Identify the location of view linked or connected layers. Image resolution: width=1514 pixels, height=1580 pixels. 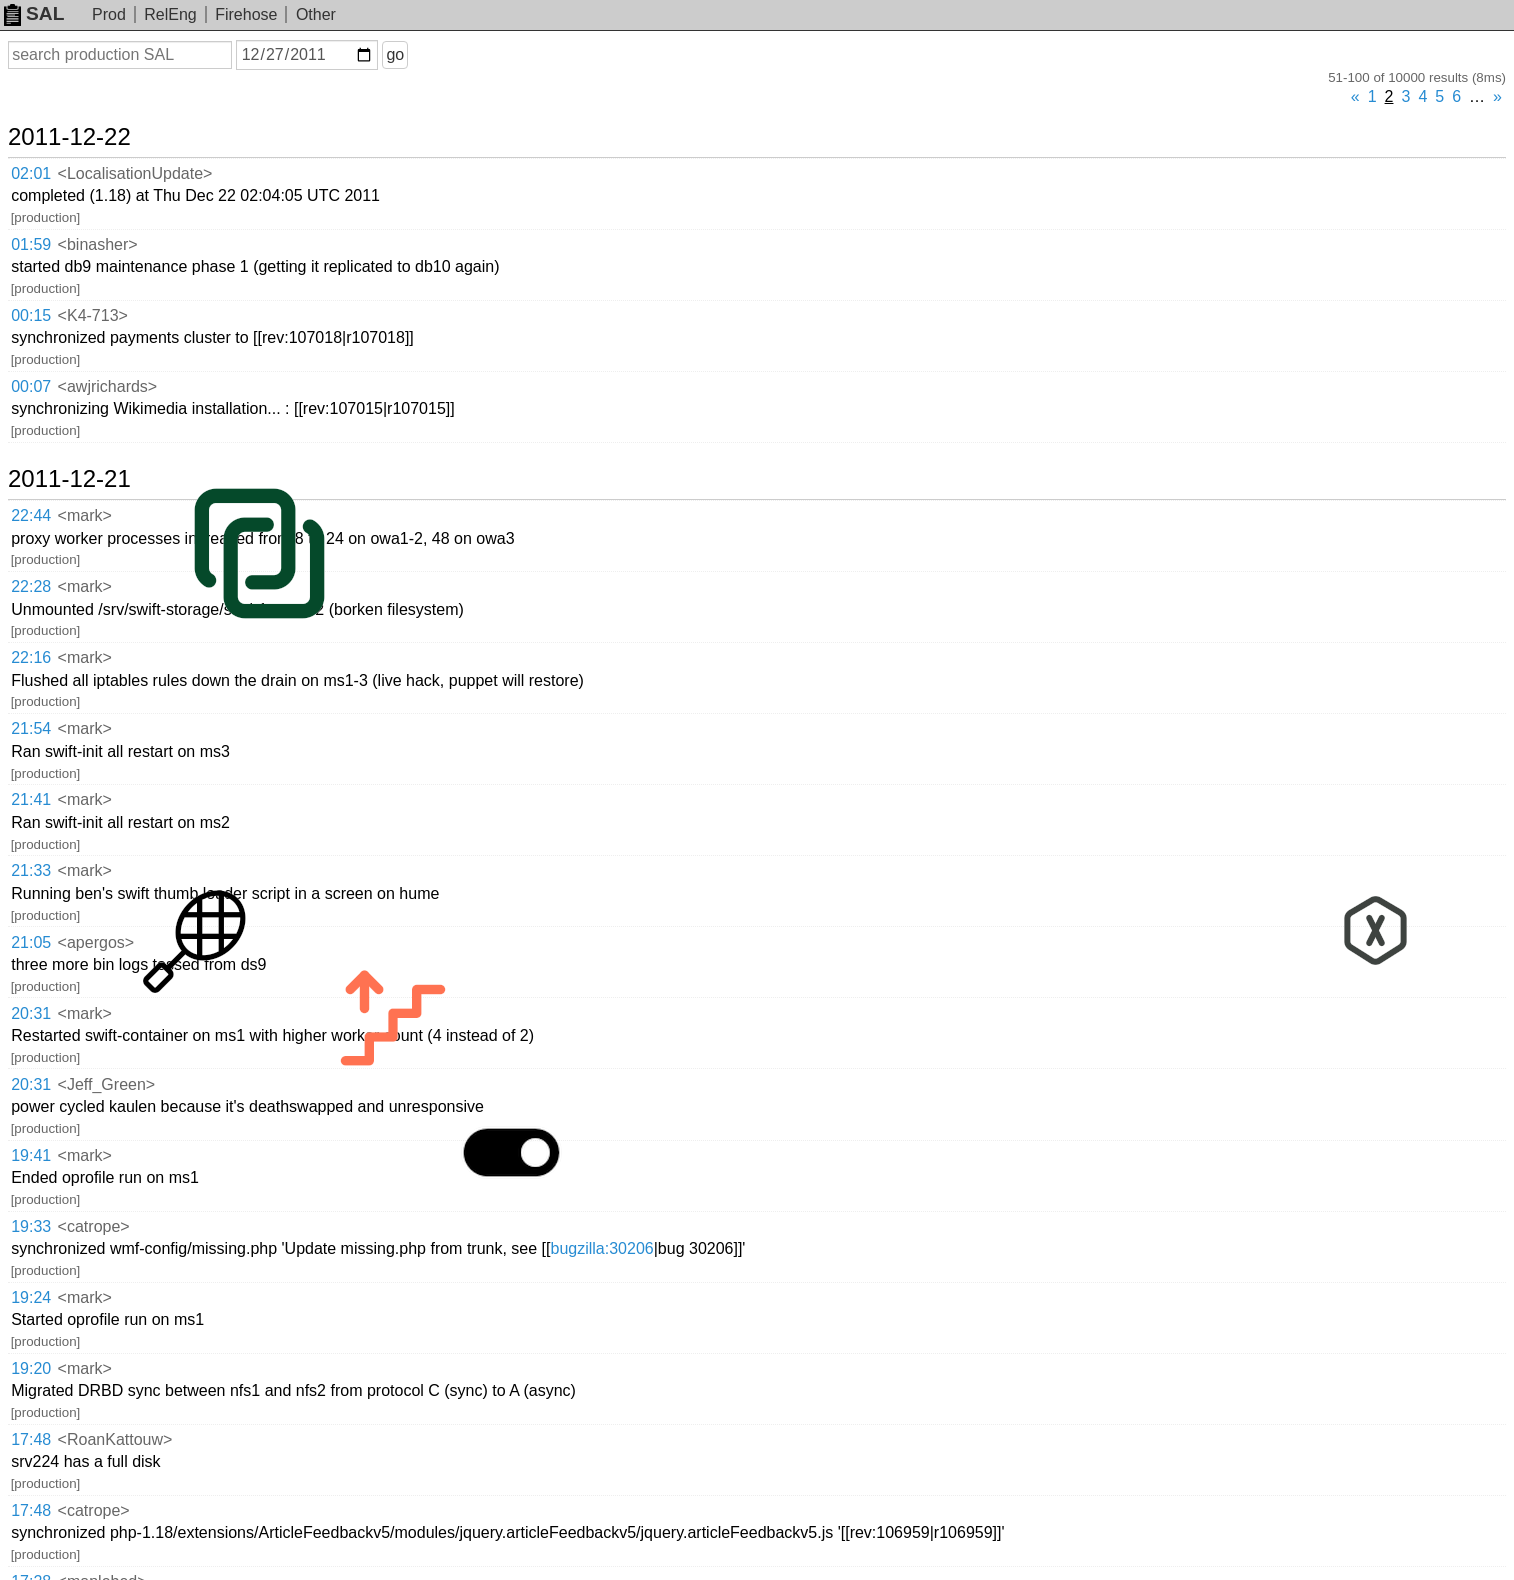
(259, 553).